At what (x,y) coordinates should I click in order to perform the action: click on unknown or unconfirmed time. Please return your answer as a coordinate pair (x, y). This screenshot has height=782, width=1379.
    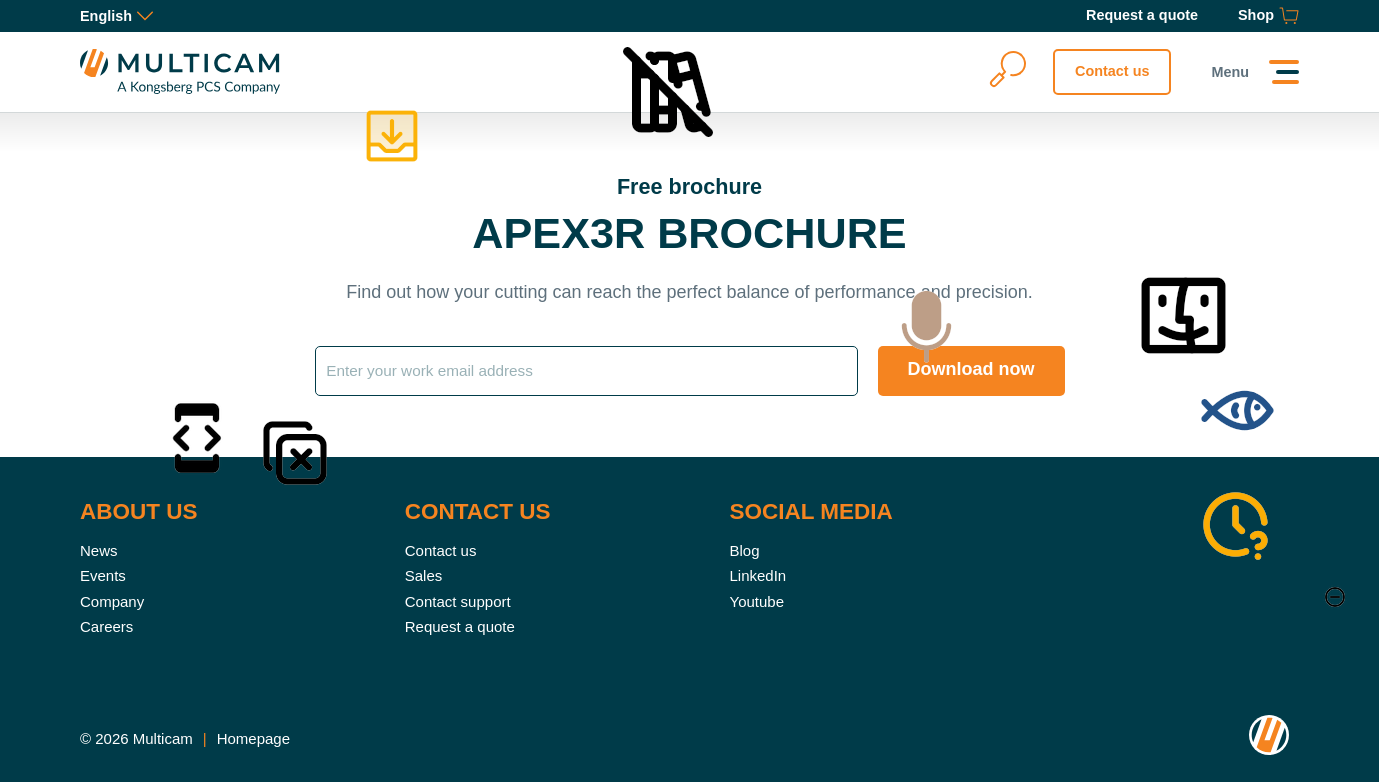
    Looking at the image, I should click on (1235, 524).